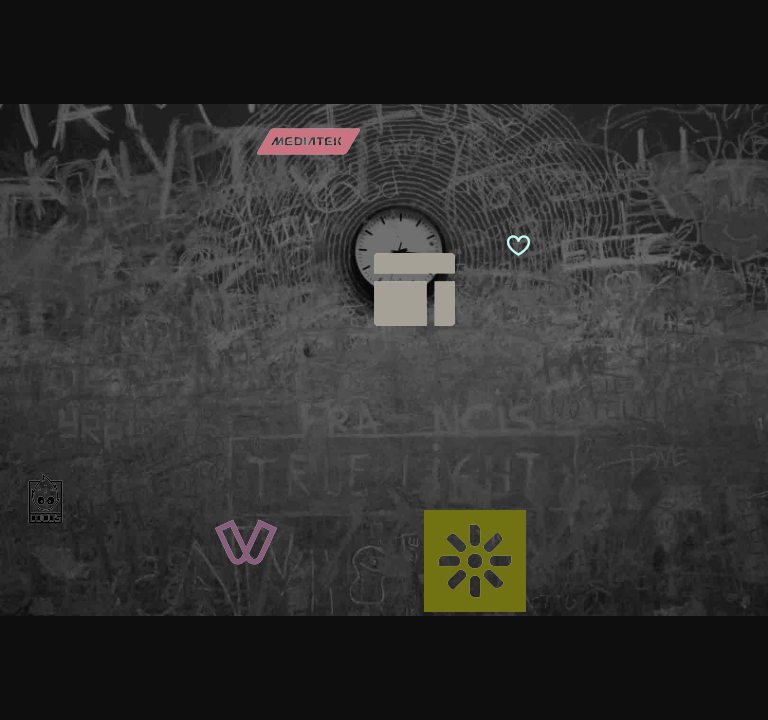 The width and height of the screenshot is (768, 720). Describe the element at coordinates (308, 141) in the screenshot. I see `MediaTek company logo` at that location.